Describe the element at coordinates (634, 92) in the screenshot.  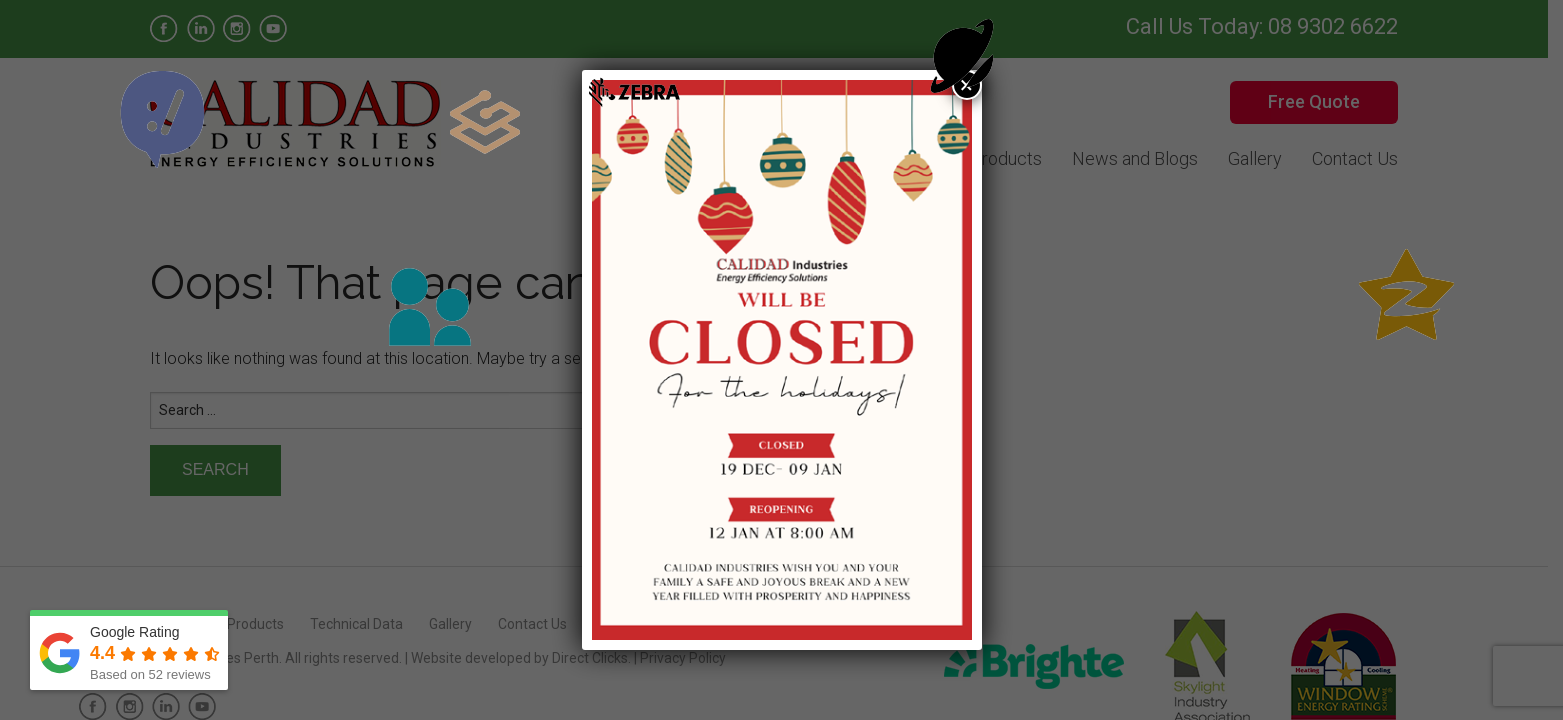
I see `zebra technologies company logo` at that location.